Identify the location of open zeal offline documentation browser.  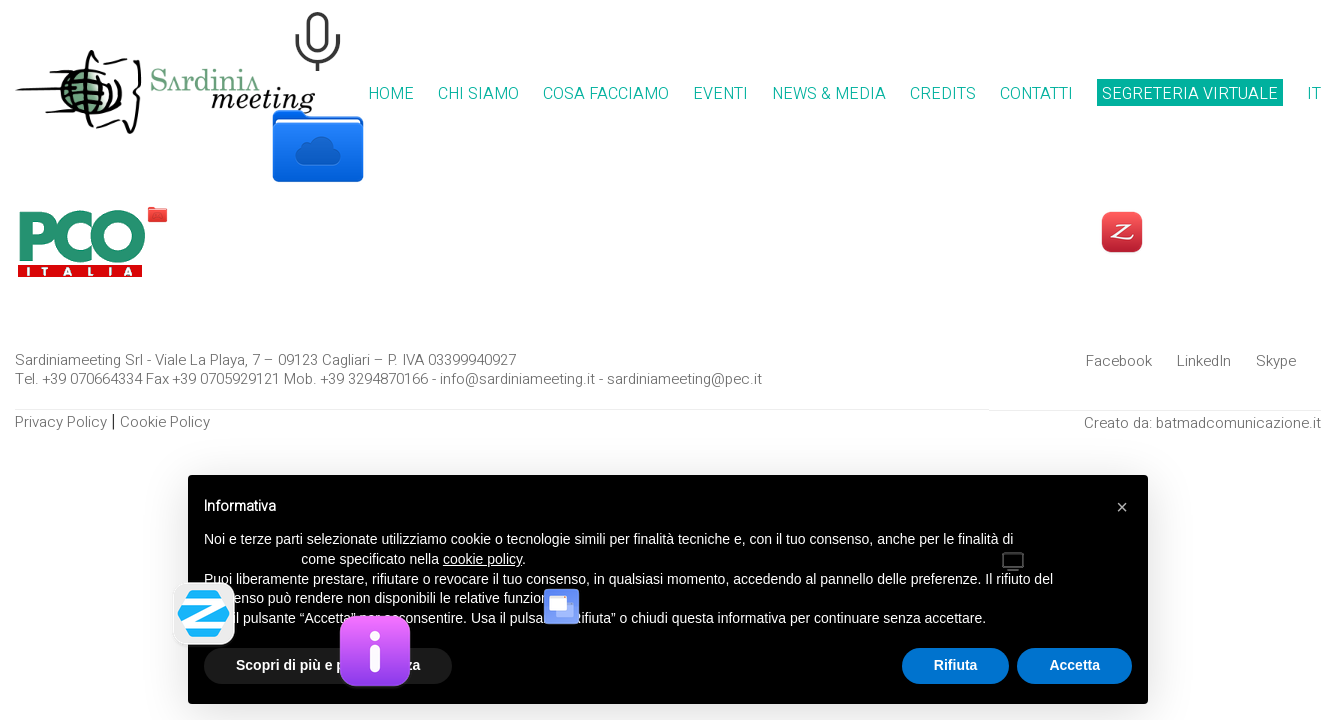
(1122, 232).